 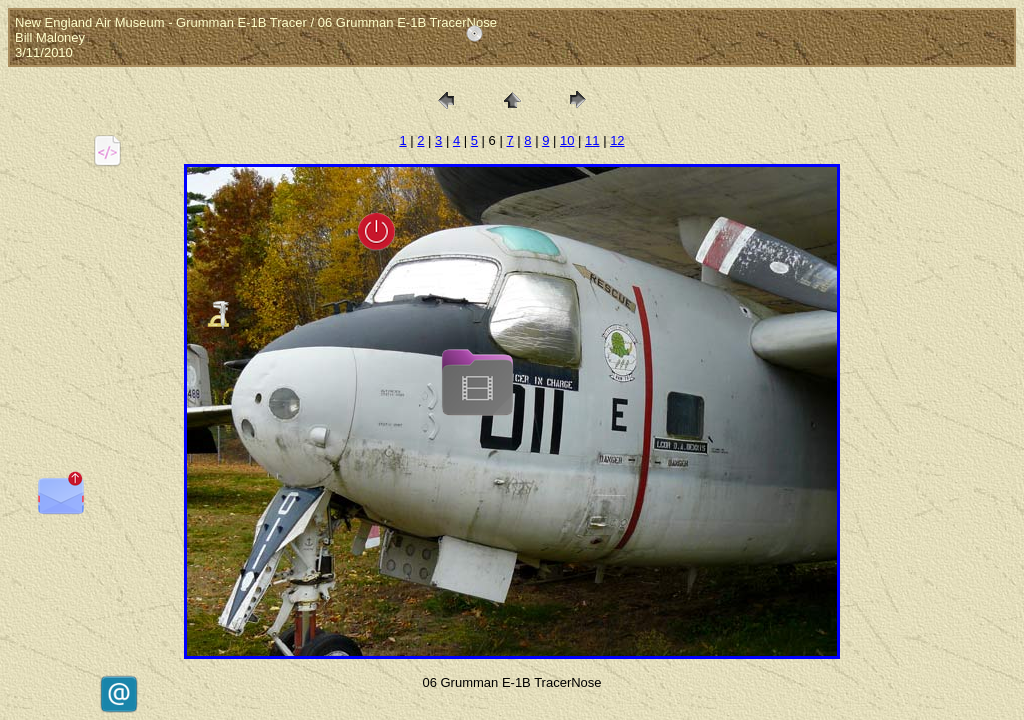 I want to click on indicates a DVD+R disc drive or media, so click(x=474, y=33).